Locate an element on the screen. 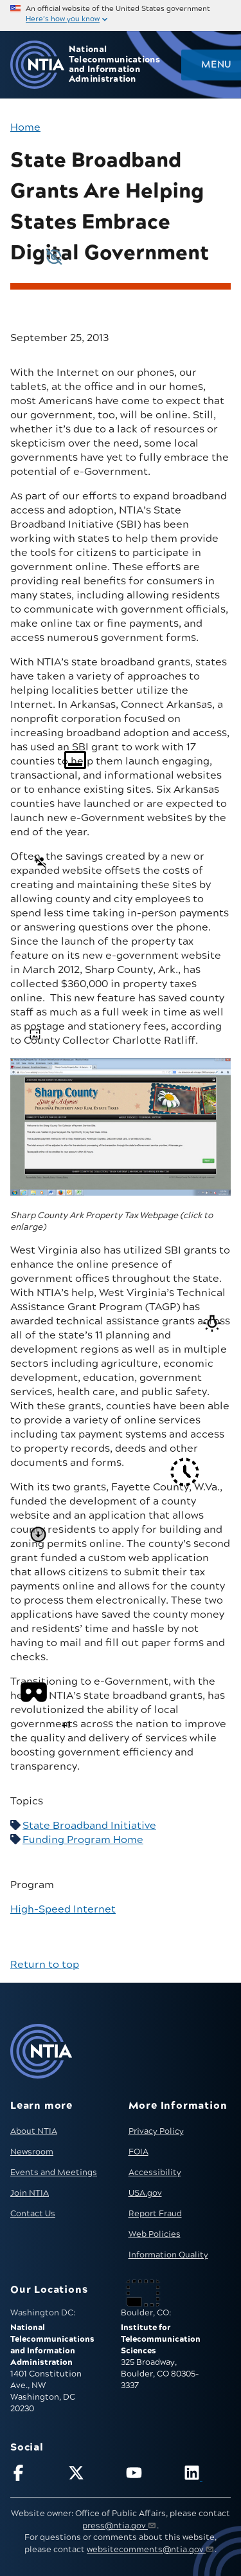 The image size is (241, 2576). adjust incandescent light settings is located at coordinates (212, 1323).